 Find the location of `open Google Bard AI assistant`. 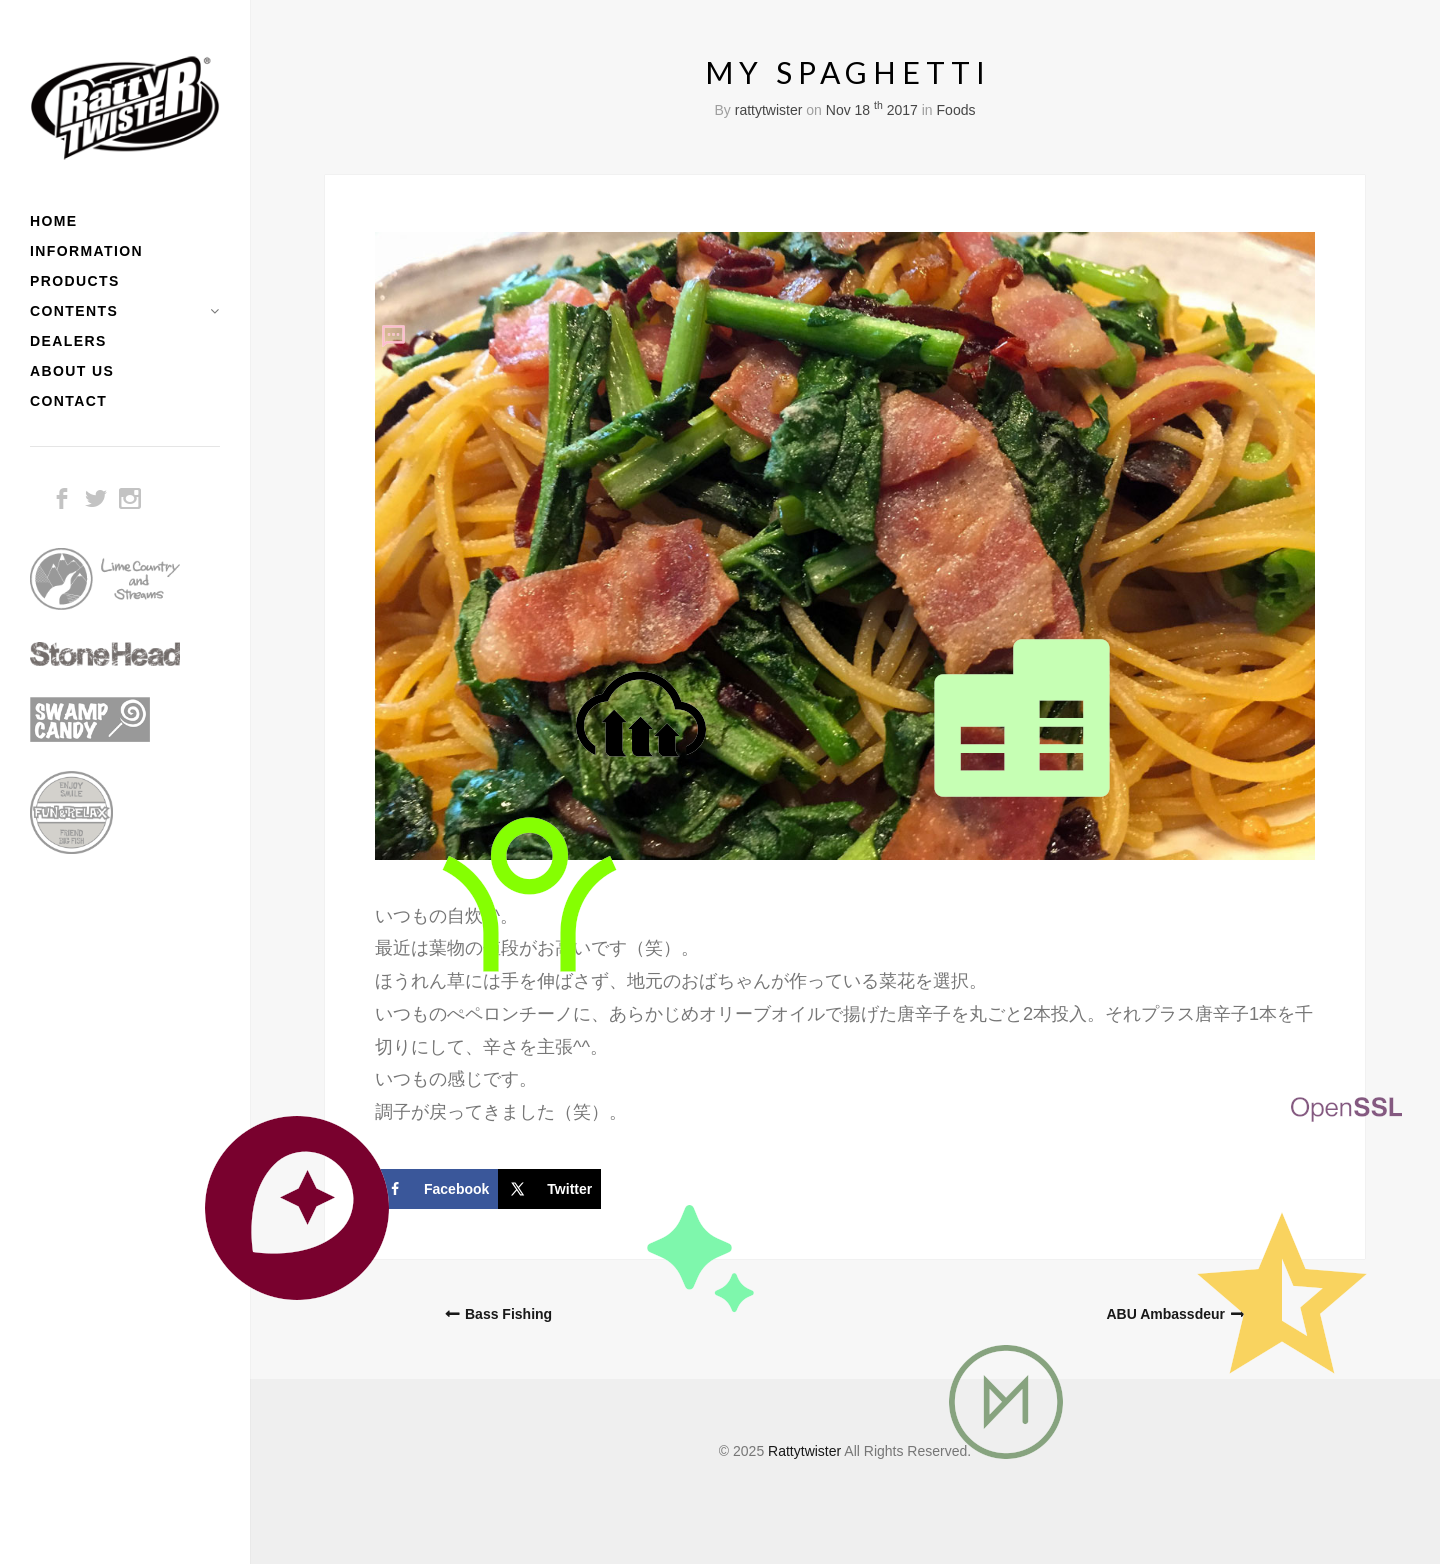

open Google Bard AI assistant is located at coordinates (700, 1258).